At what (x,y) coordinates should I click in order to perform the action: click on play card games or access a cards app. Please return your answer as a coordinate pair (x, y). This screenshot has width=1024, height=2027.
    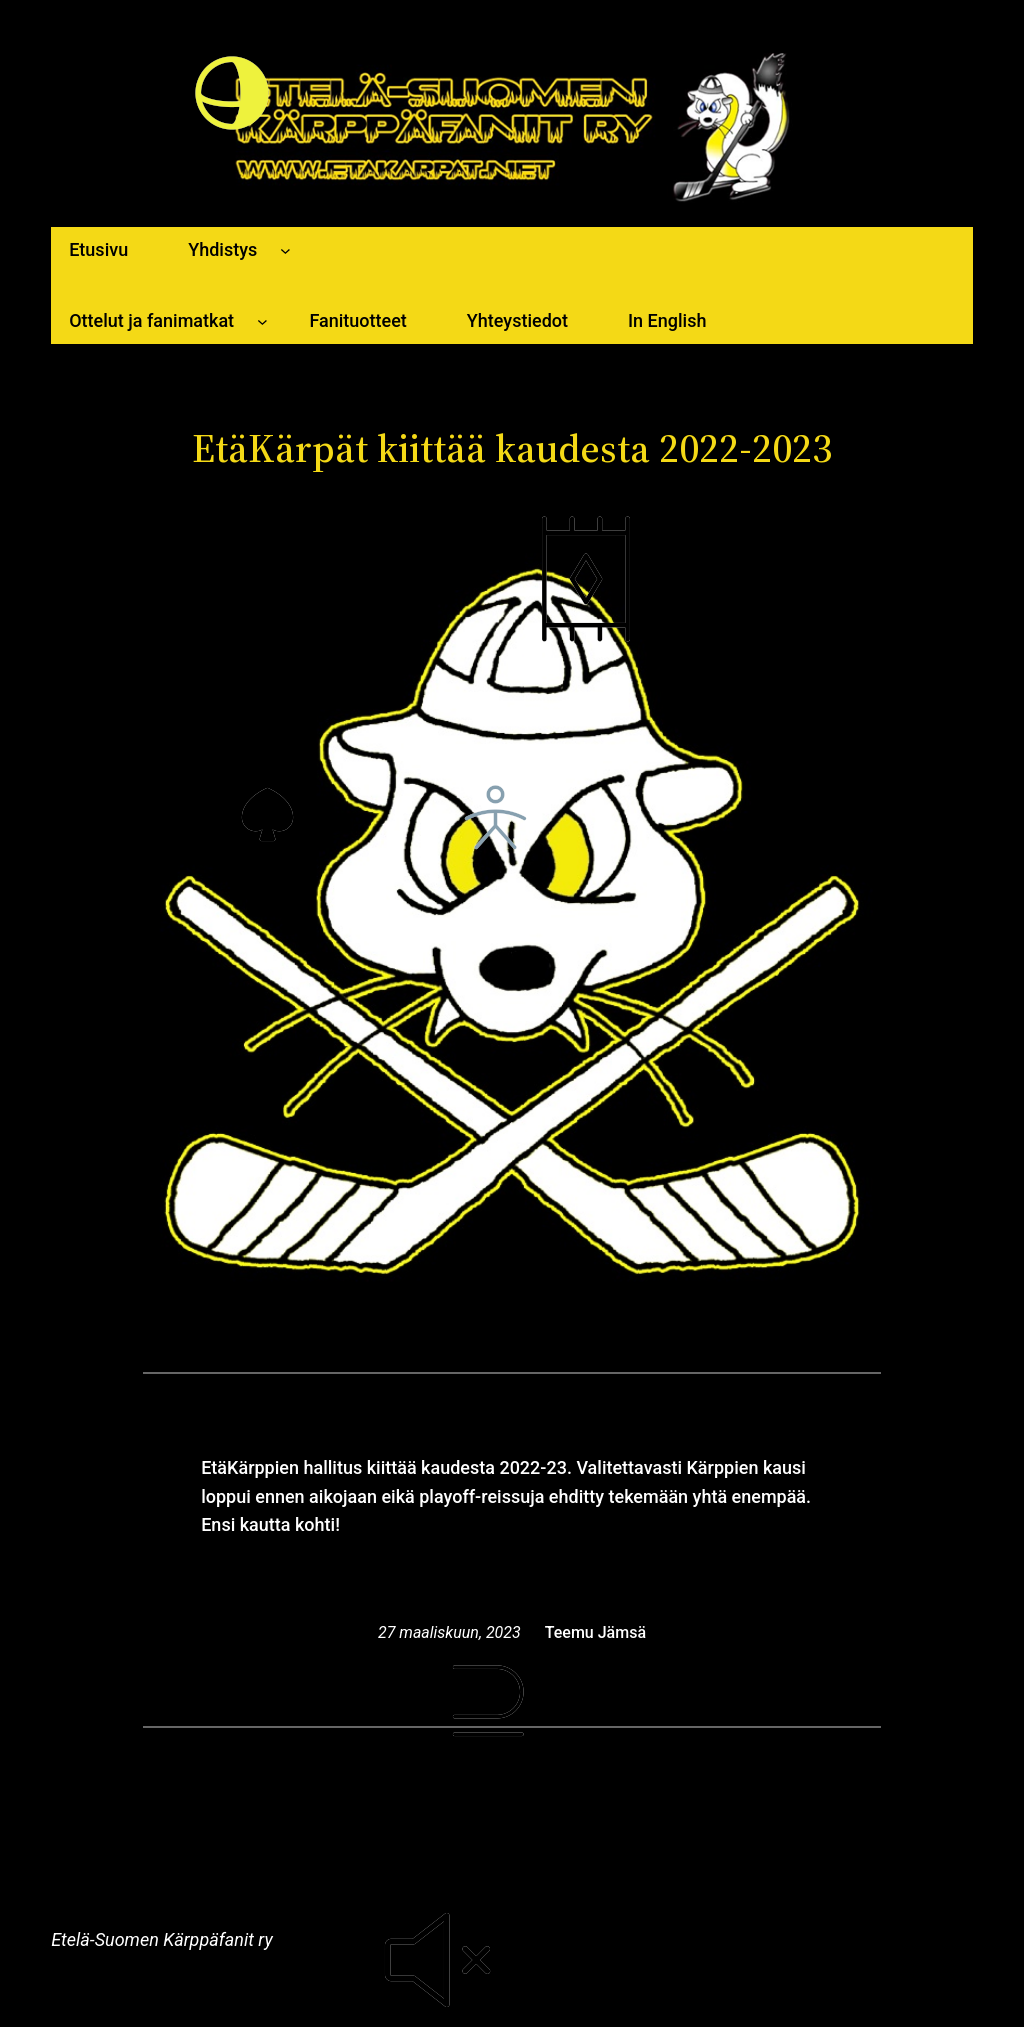
    Looking at the image, I should click on (267, 815).